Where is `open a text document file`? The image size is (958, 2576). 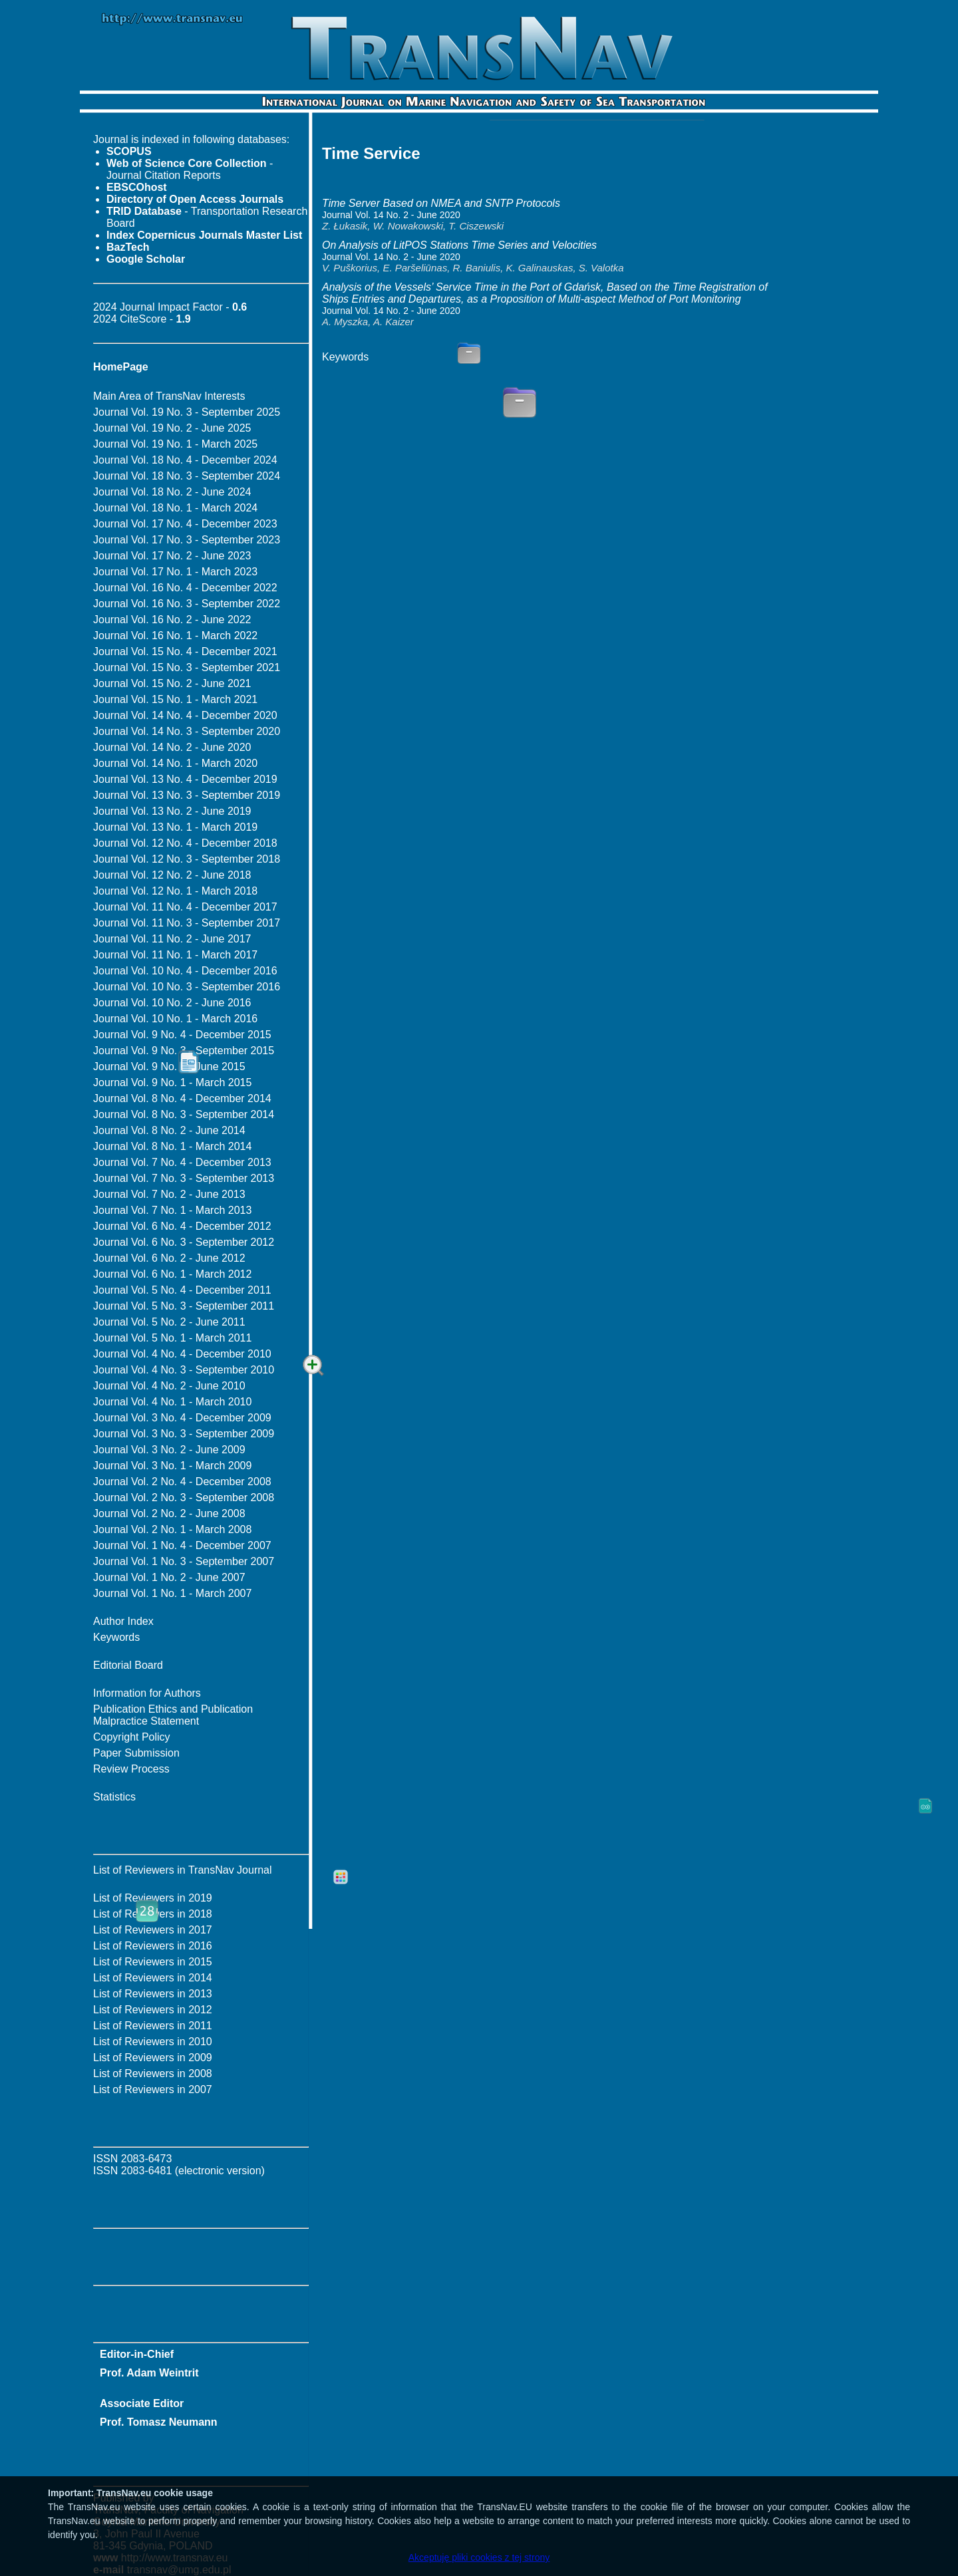
open a text document file is located at coordinates (188, 1062).